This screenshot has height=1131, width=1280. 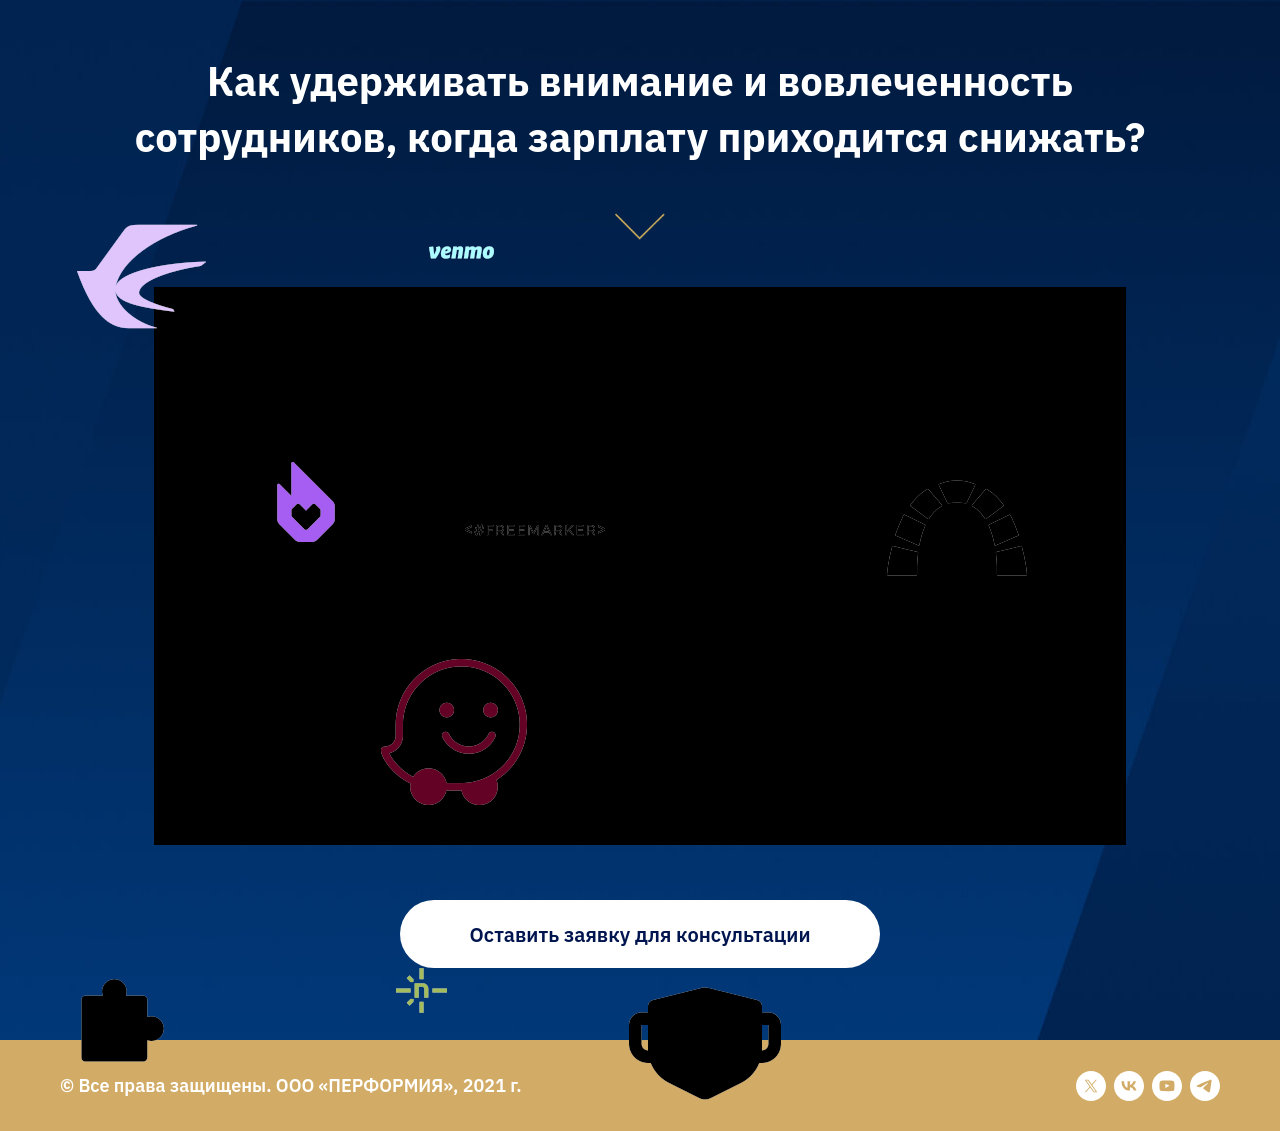 I want to click on open the venmo app, so click(x=461, y=252).